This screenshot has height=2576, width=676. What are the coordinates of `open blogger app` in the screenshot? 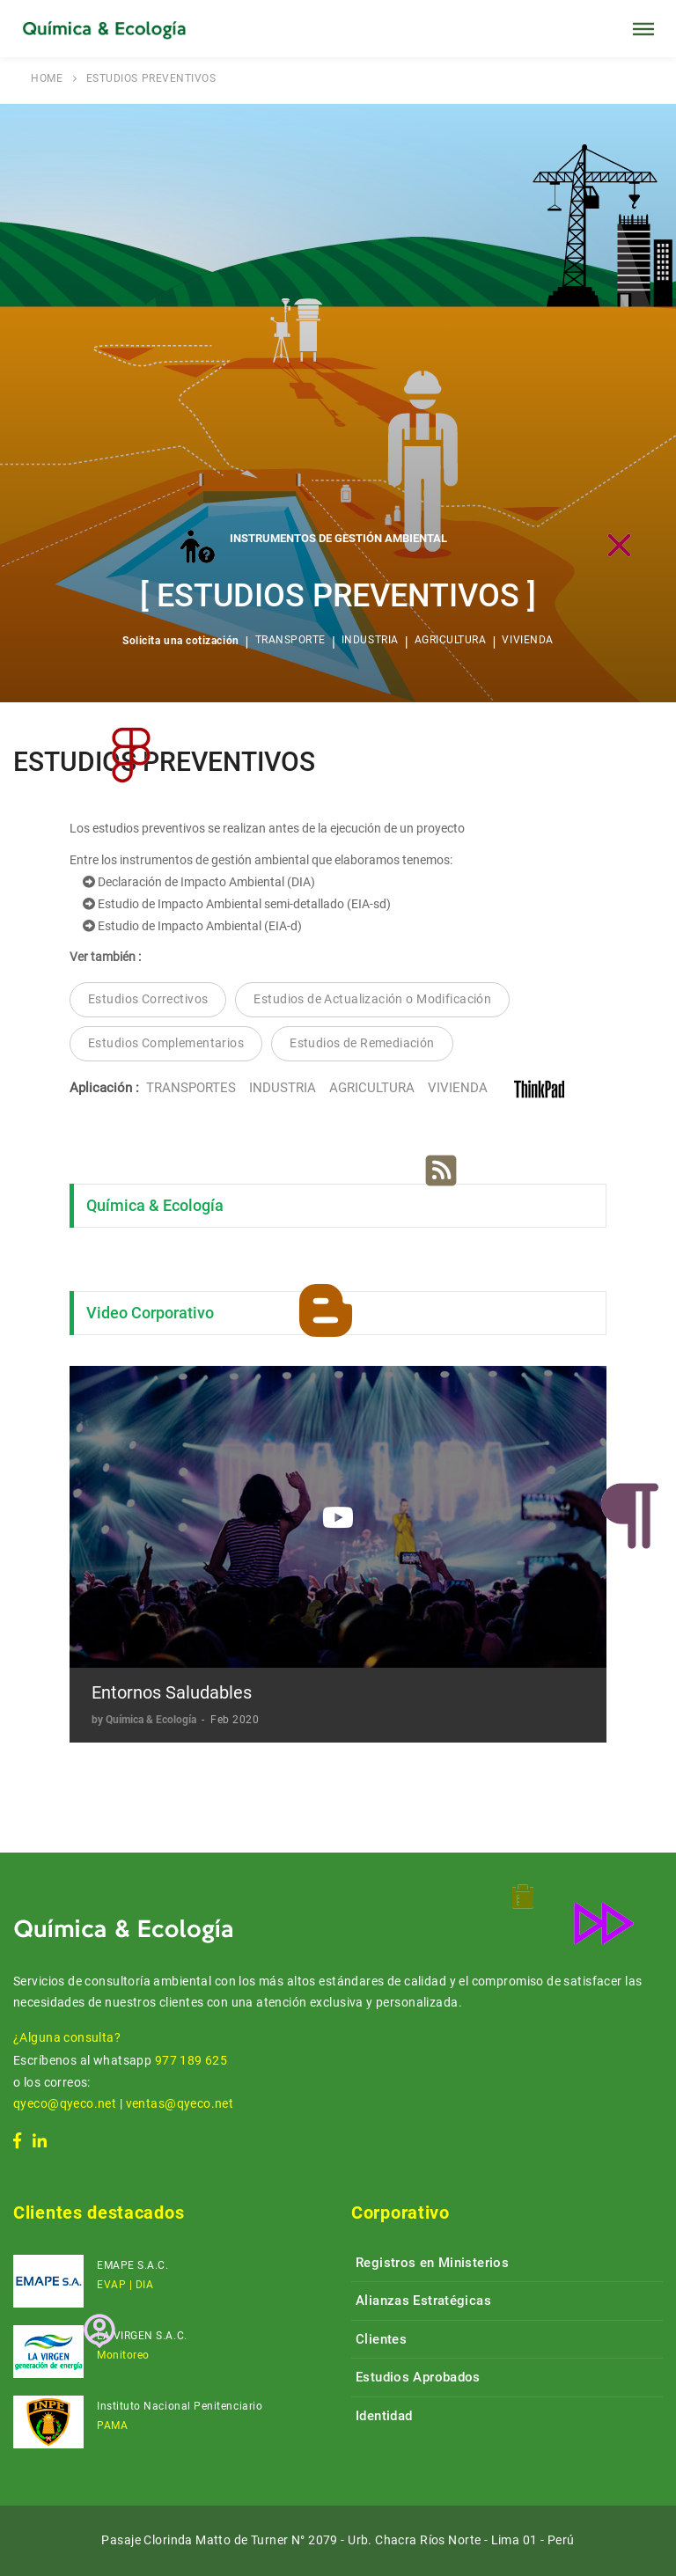 It's located at (326, 1310).